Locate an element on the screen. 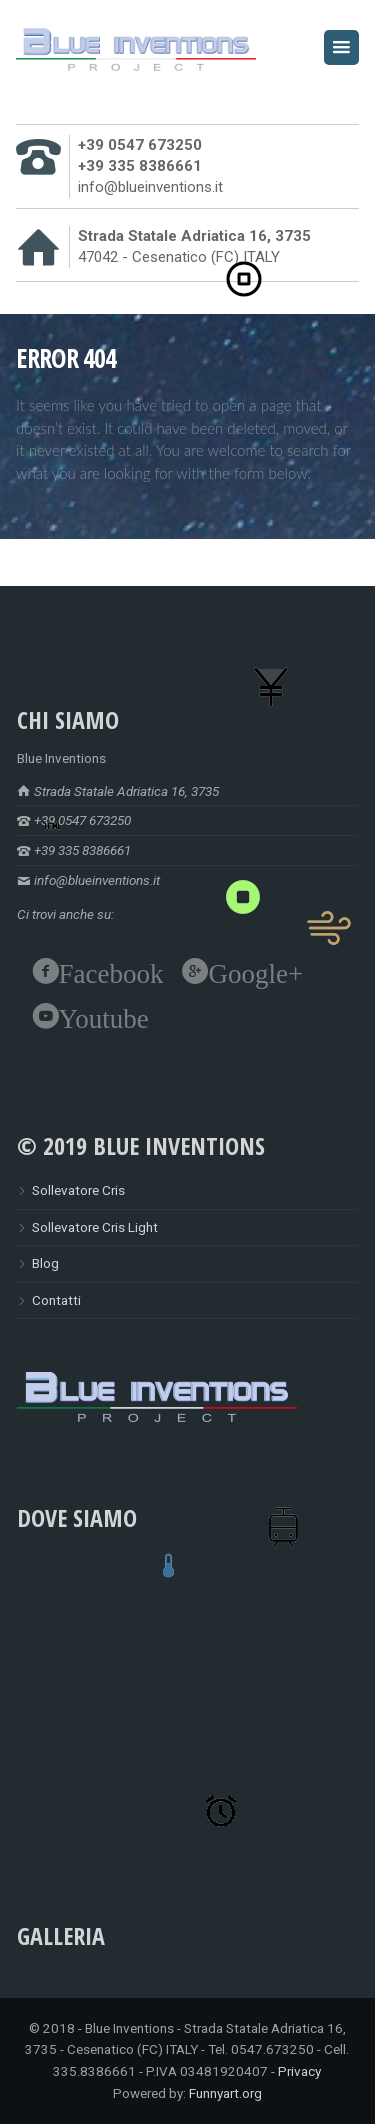 The image size is (375, 2124). indicates HTML file type or format is located at coordinates (53, 826).